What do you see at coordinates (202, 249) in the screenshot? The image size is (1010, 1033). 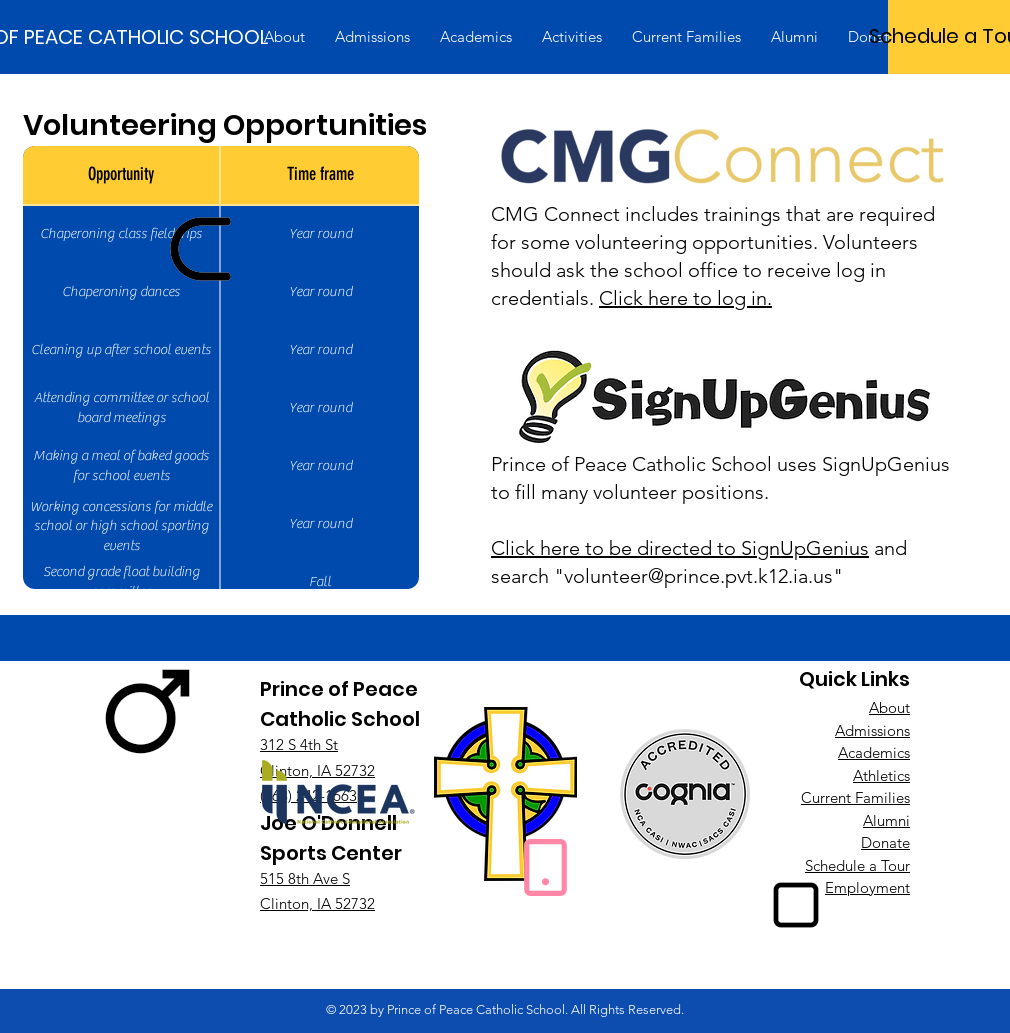 I see `indicates a proper subset relationship in mathematical notation` at bounding box center [202, 249].